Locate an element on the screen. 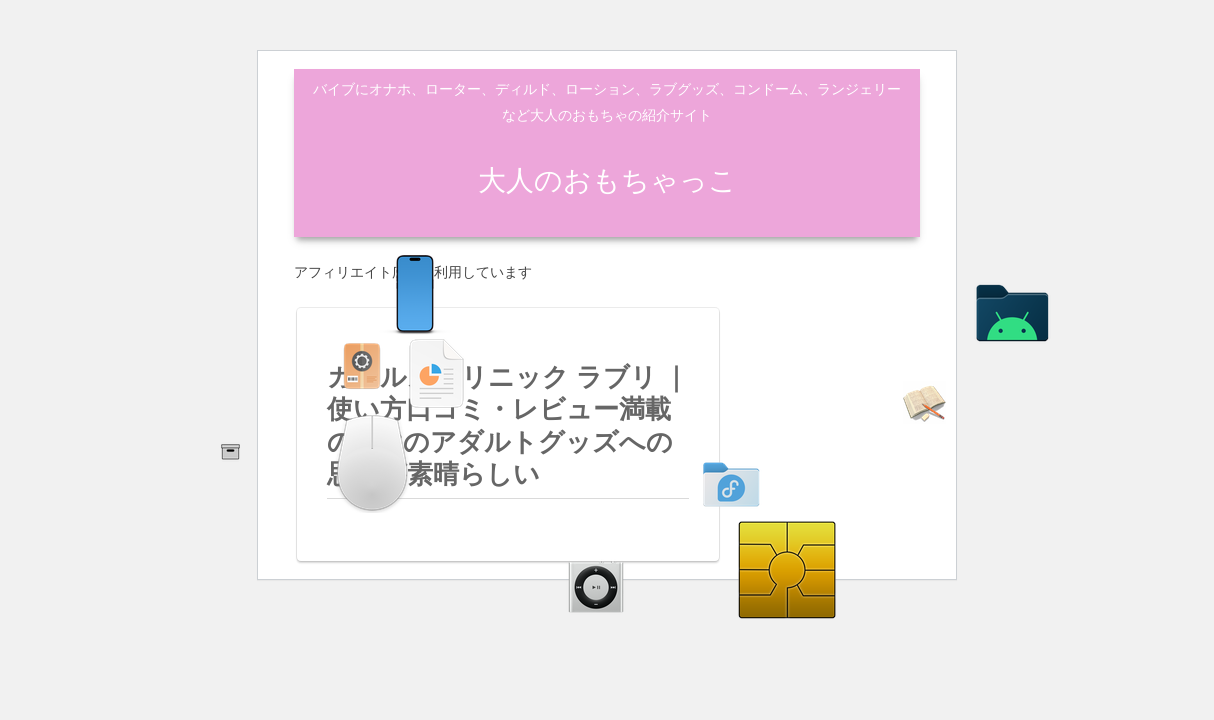 This screenshot has width=1214, height=720. mouse input device settings is located at coordinates (373, 463).